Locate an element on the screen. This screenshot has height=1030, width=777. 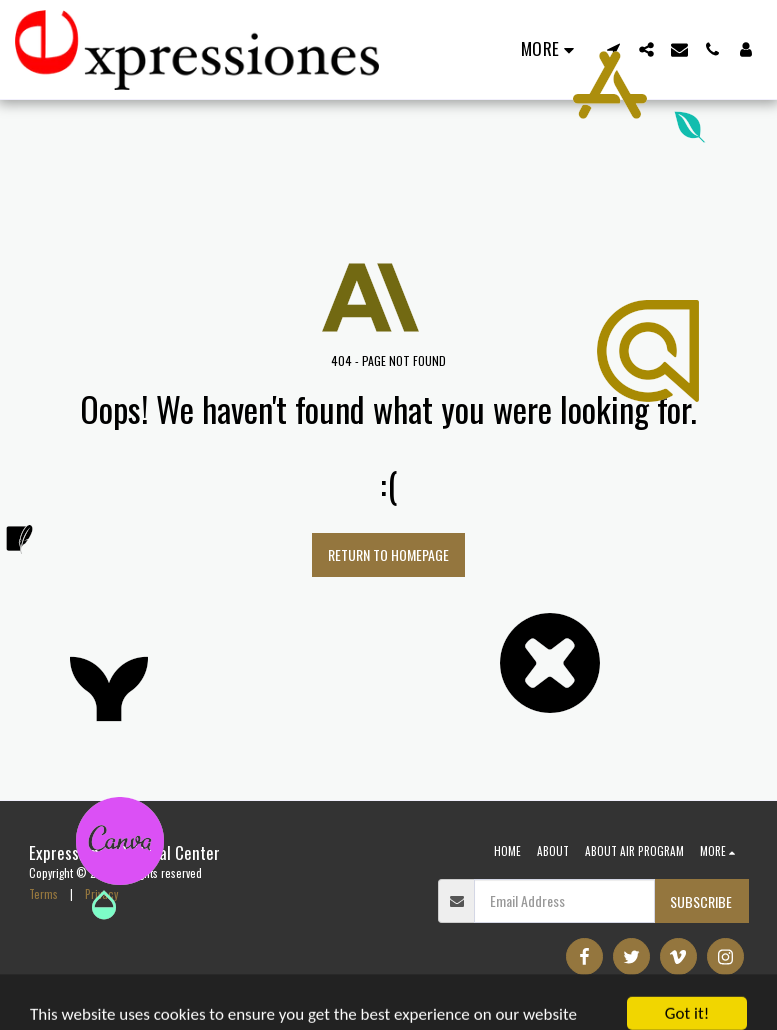
open the App Store is located at coordinates (610, 85).